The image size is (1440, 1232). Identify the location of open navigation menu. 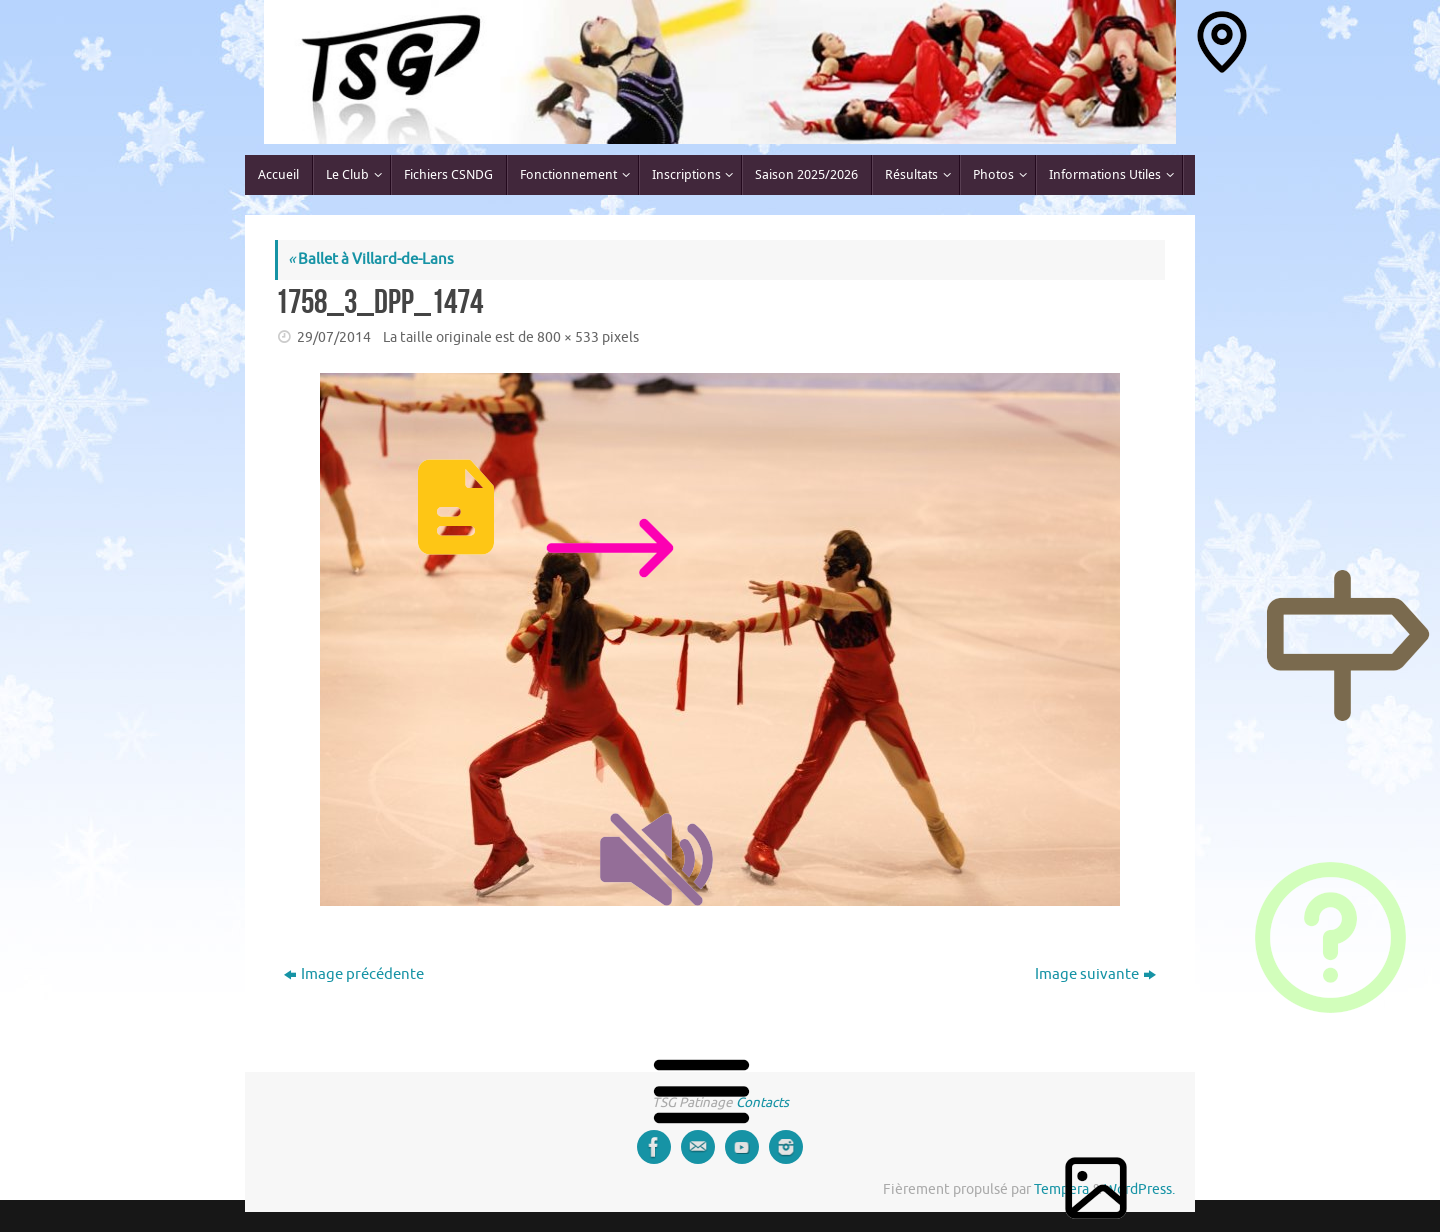
(701, 1091).